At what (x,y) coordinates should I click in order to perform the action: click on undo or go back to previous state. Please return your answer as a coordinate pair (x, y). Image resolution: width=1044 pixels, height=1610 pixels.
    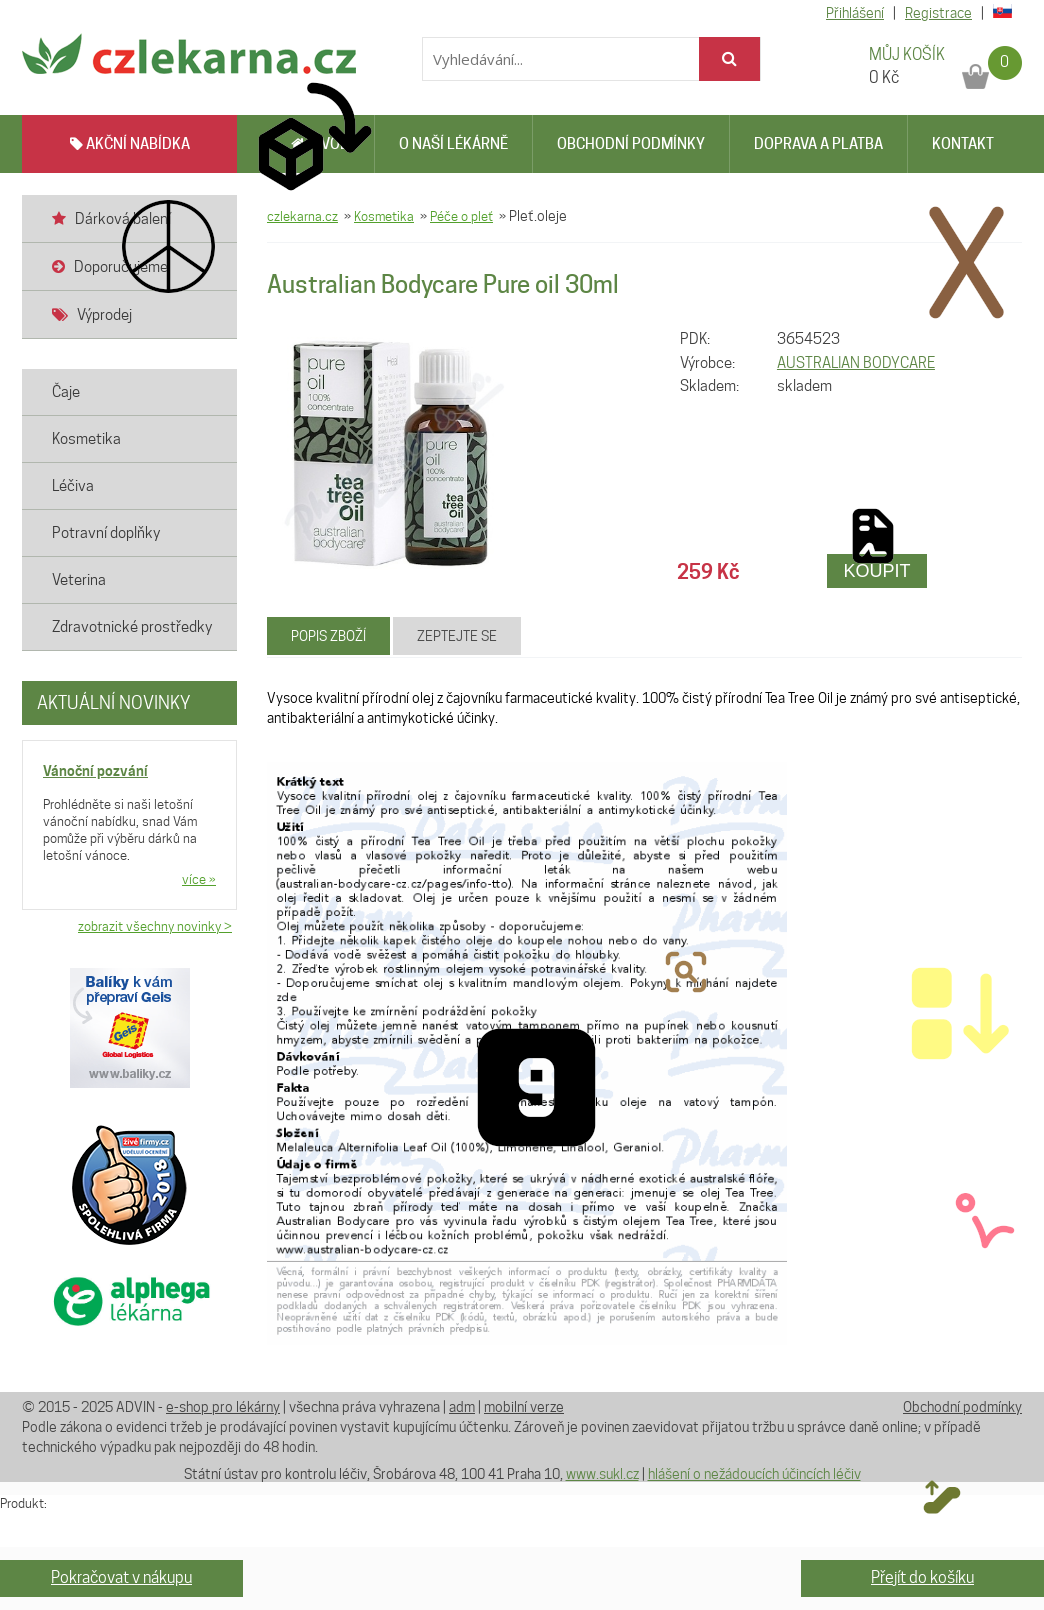
    Looking at the image, I should click on (985, 1219).